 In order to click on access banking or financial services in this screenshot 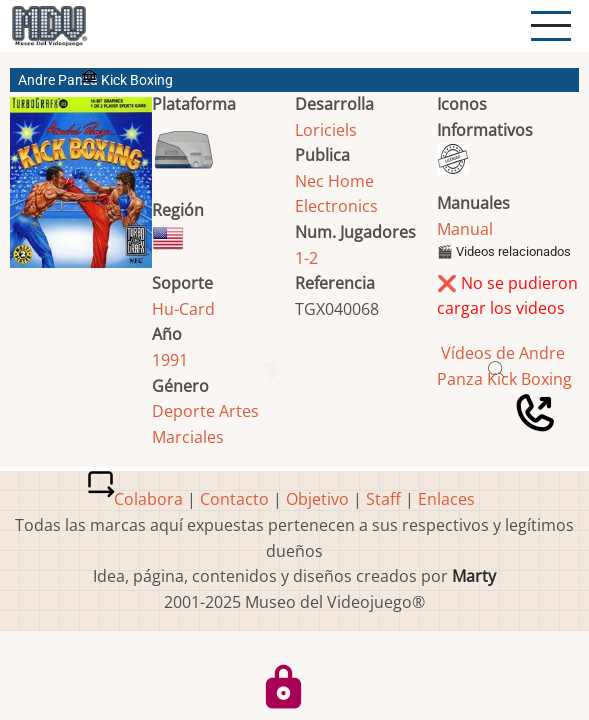, I will do `click(89, 76)`.